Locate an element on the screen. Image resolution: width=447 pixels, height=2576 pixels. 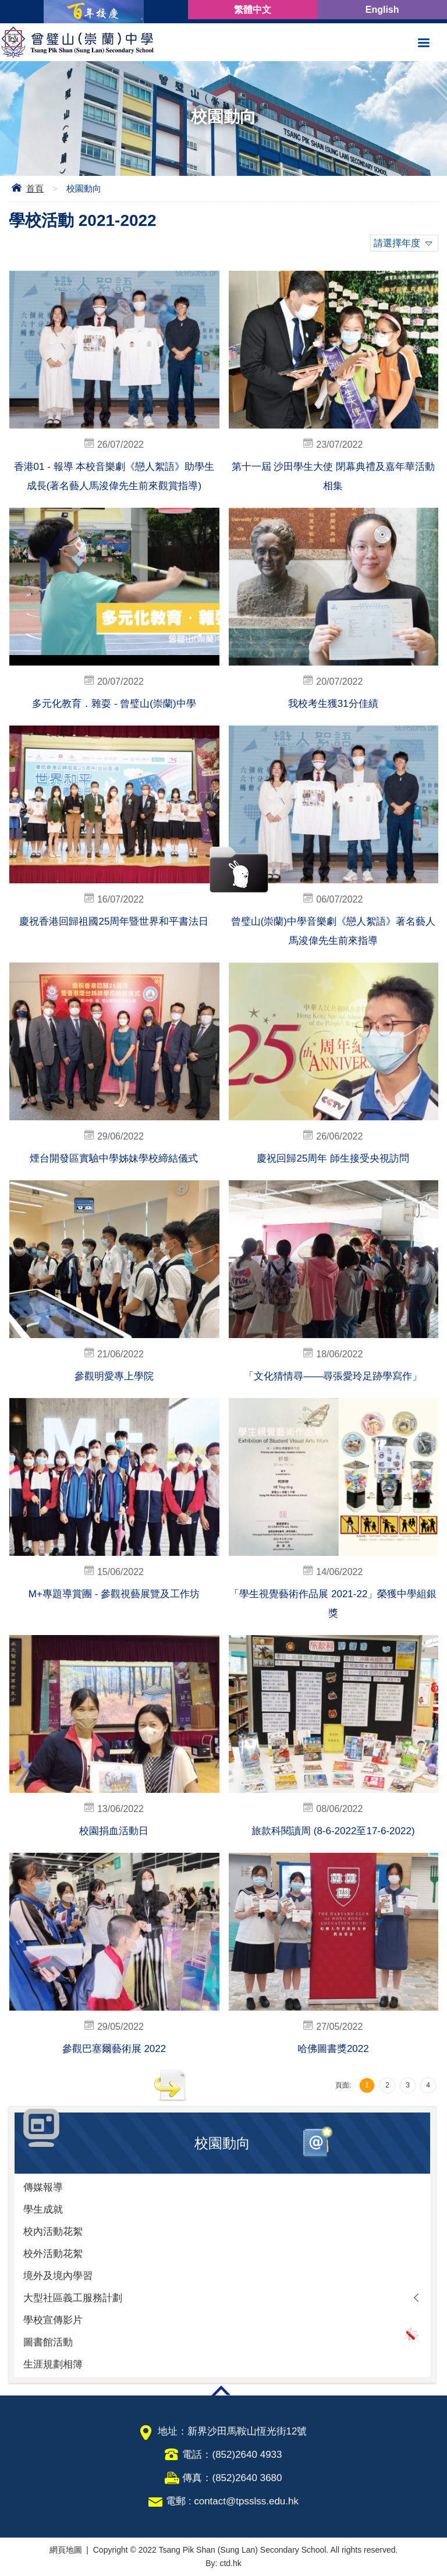
indicates rainy weather conditions is located at coordinates (154, 1691).